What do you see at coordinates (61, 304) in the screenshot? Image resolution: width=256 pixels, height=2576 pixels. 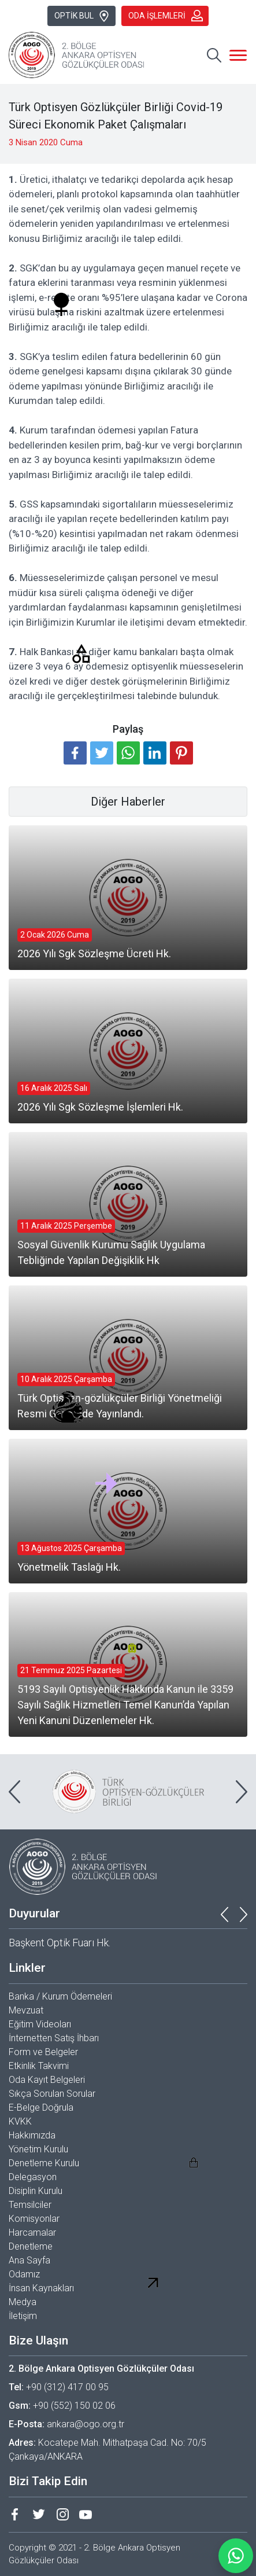 I see `indicates female or women's option` at bounding box center [61, 304].